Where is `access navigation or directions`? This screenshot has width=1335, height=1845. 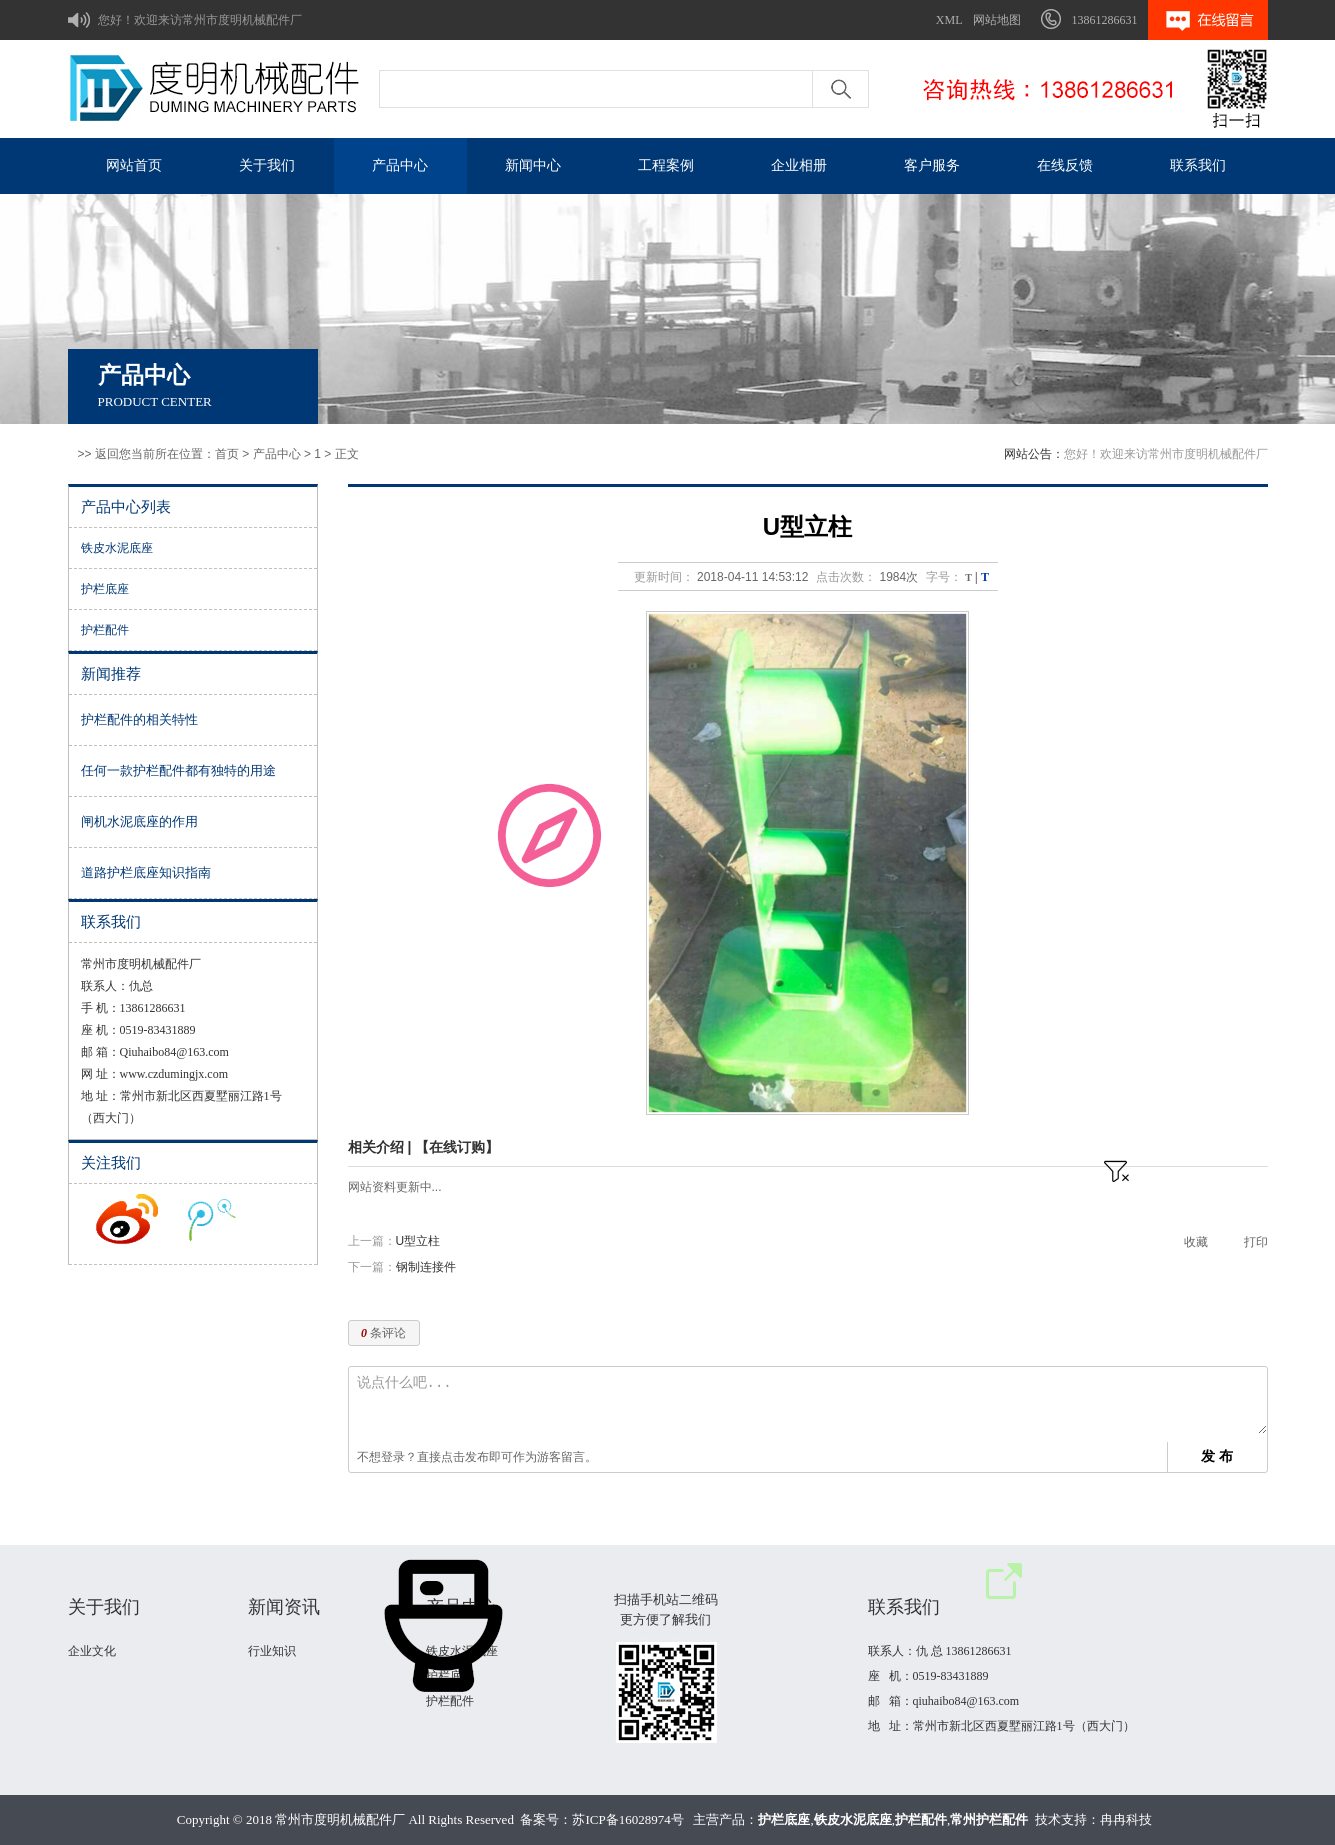
access navigation or directions is located at coordinates (549, 835).